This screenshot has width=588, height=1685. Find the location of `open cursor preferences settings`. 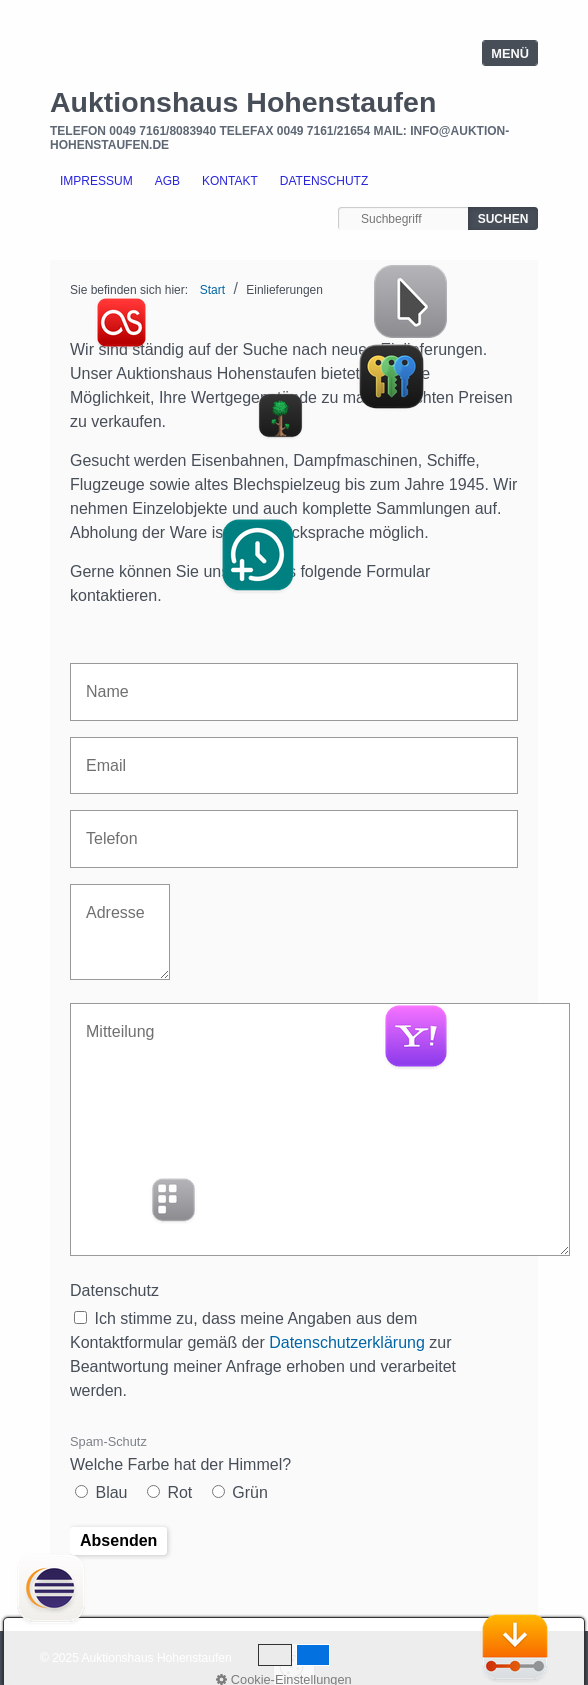

open cursor preferences settings is located at coordinates (410, 301).